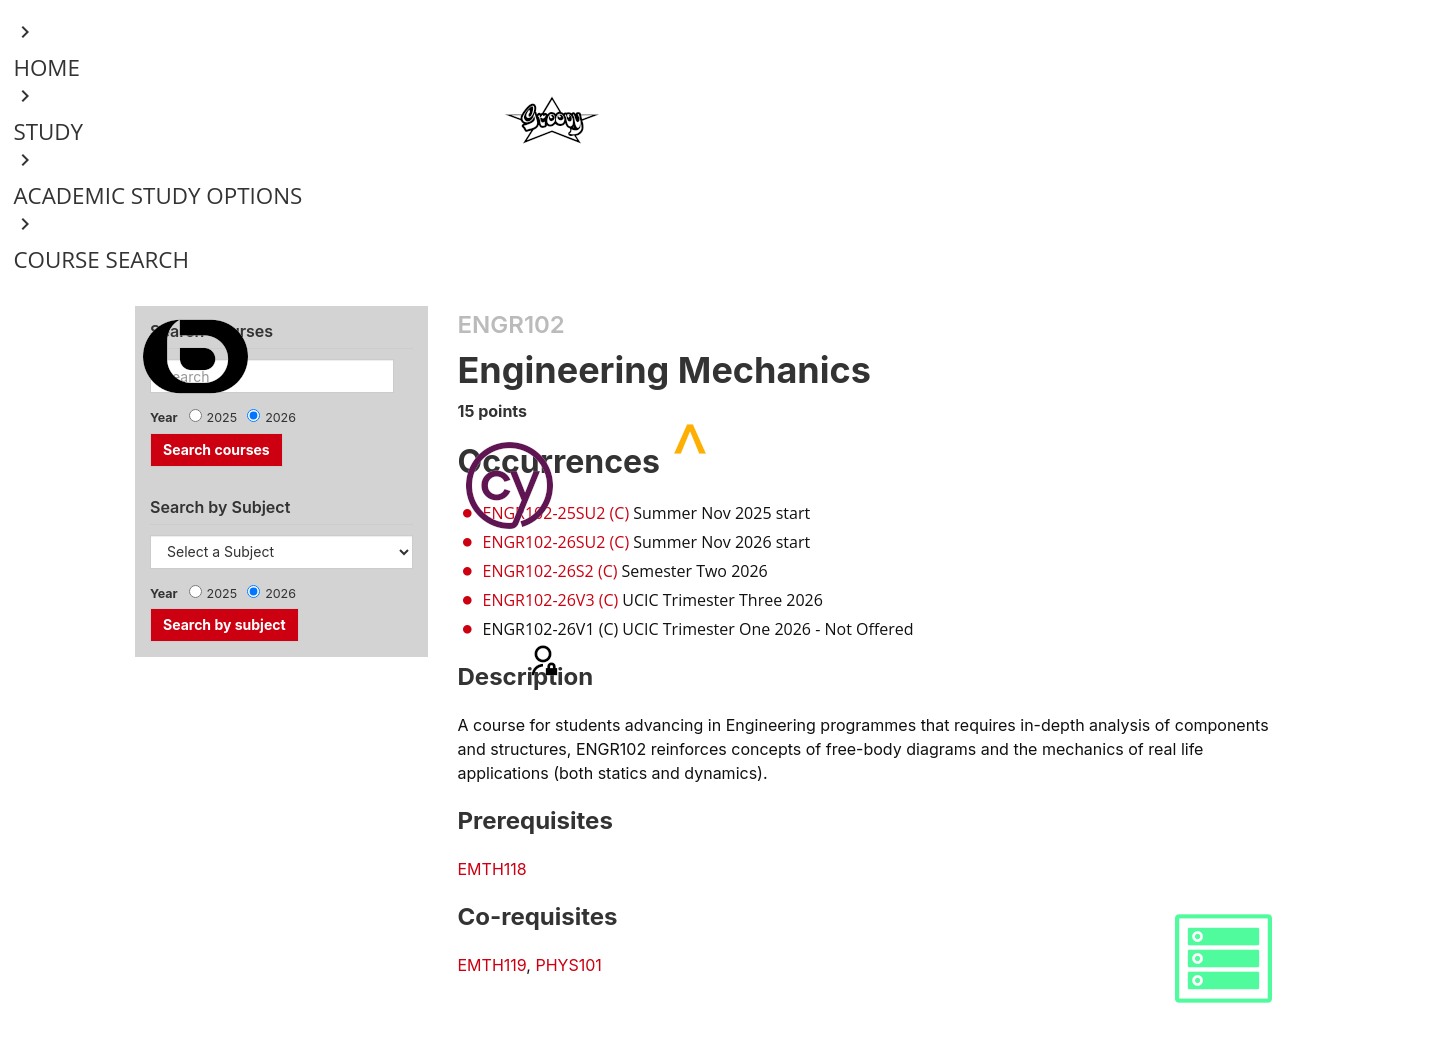  What do you see at coordinates (195, 356) in the screenshot?
I see `boulanger brand logo` at bounding box center [195, 356].